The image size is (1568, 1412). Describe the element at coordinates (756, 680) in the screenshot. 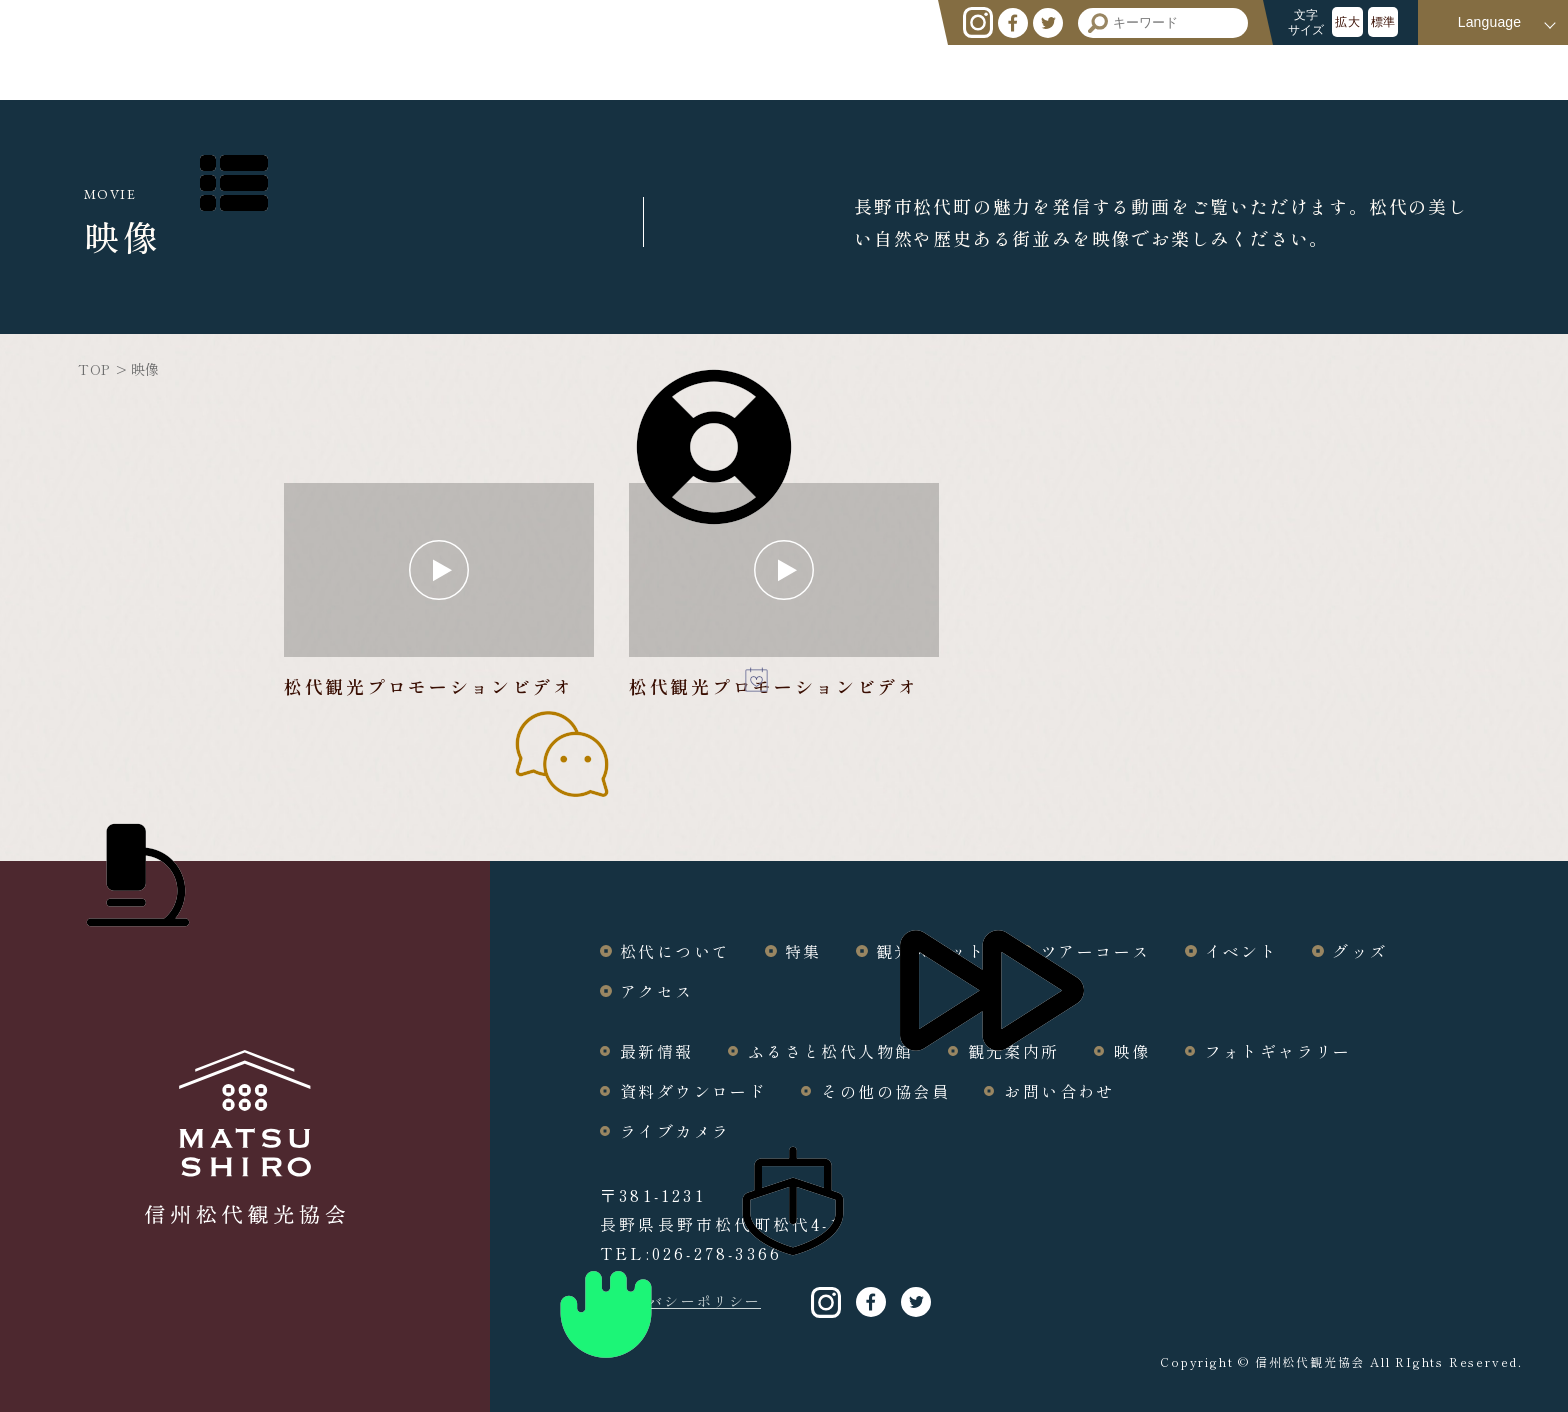

I see `view favorite or loved events` at that location.